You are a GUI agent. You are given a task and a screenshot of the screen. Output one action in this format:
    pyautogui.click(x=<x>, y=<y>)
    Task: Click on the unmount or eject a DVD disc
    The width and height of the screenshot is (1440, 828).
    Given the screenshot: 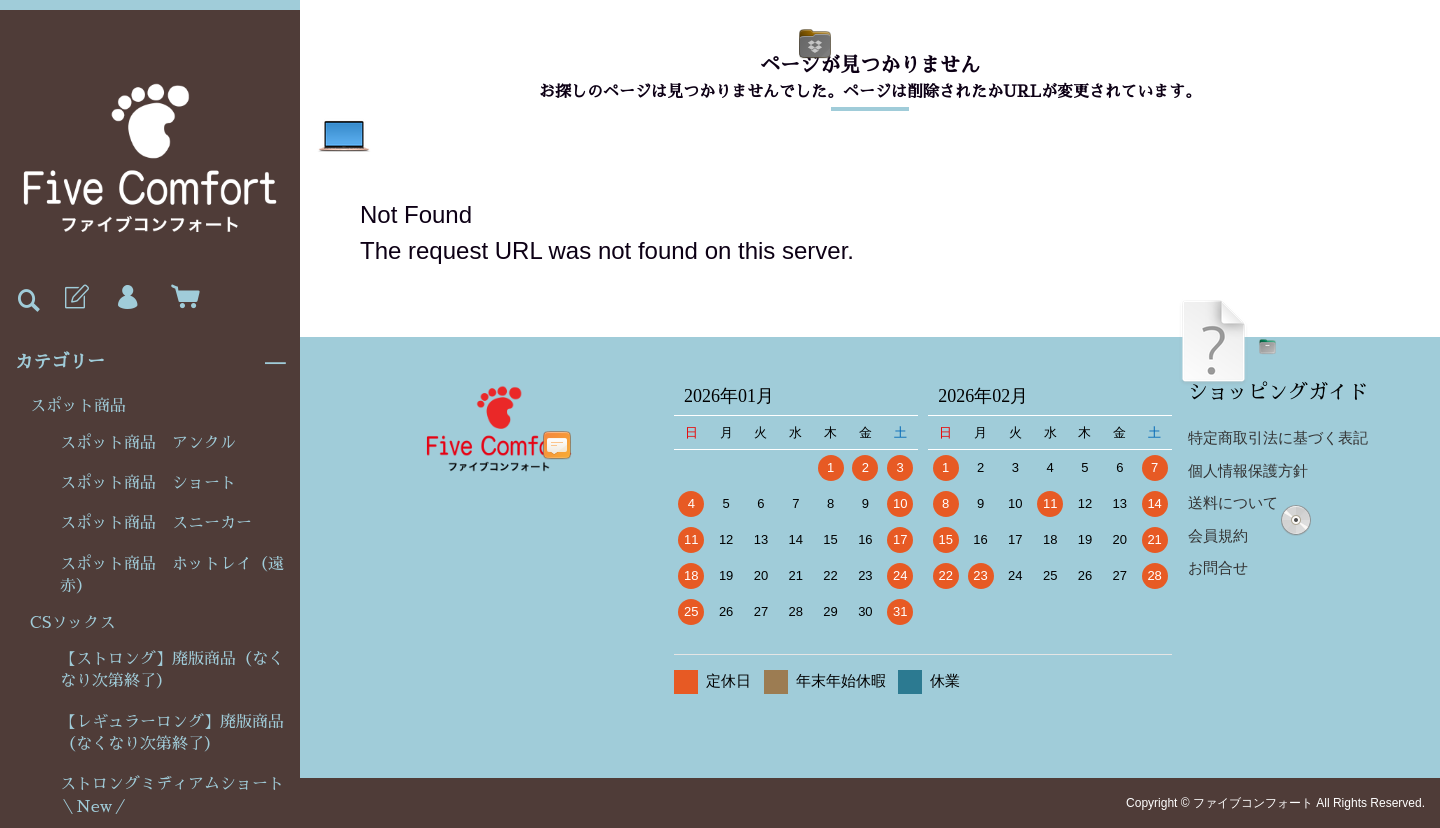 What is the action you would take?
    pyautogui.click(x=1296, y=520)
    